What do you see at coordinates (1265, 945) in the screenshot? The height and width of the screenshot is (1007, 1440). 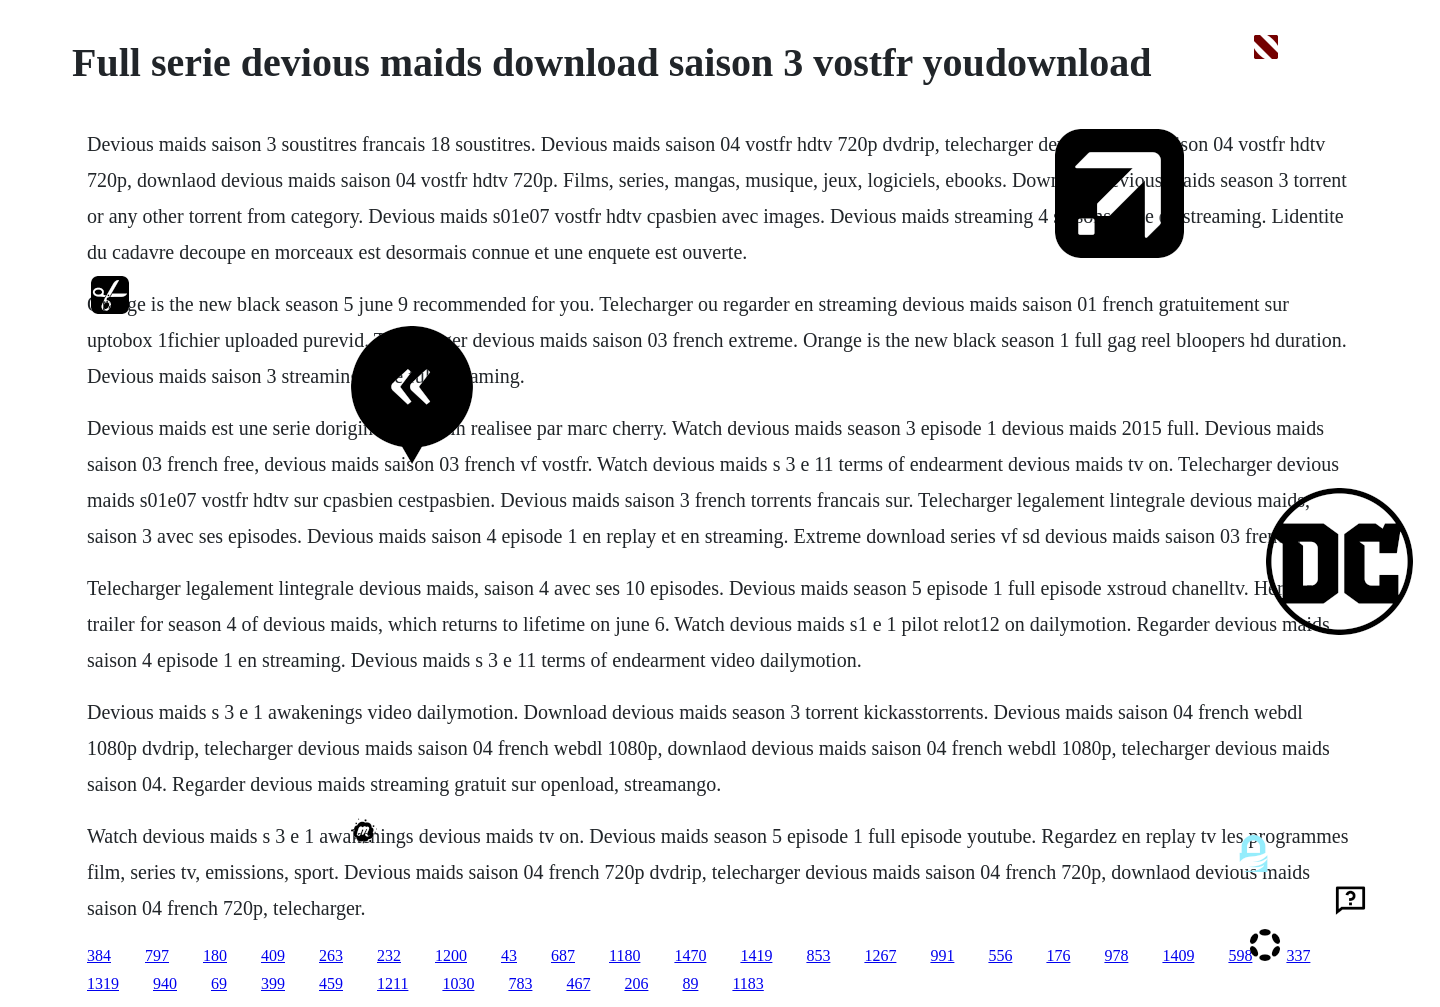 I see `polkadot cryptocurrency or blockchain platform logo` at bounding box center [1265, 945].